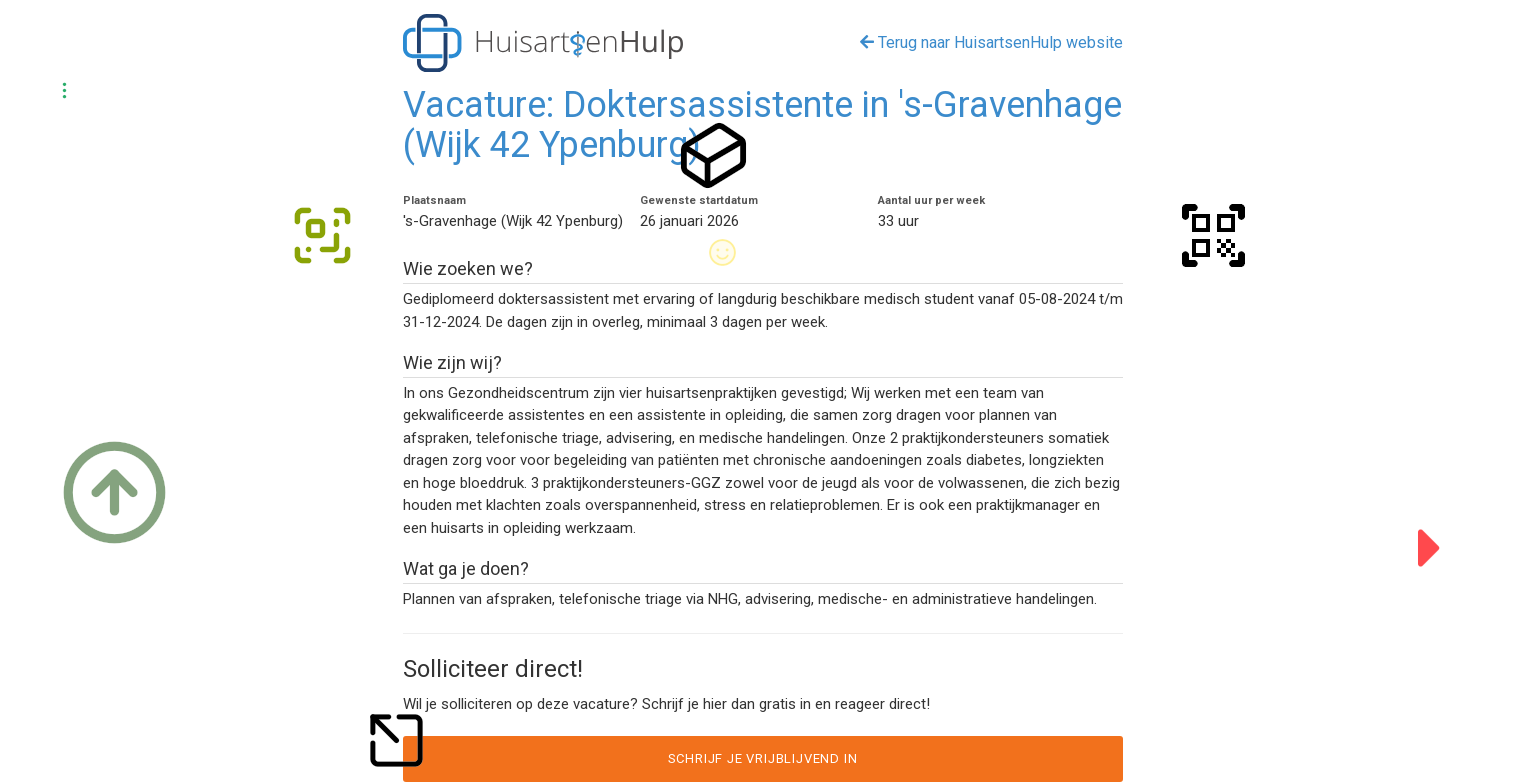 This screenshot has height=782, width=1525. Describe the element at coordinates (114, 492) in the screenshot. I see `scroll to top of page` at that location.